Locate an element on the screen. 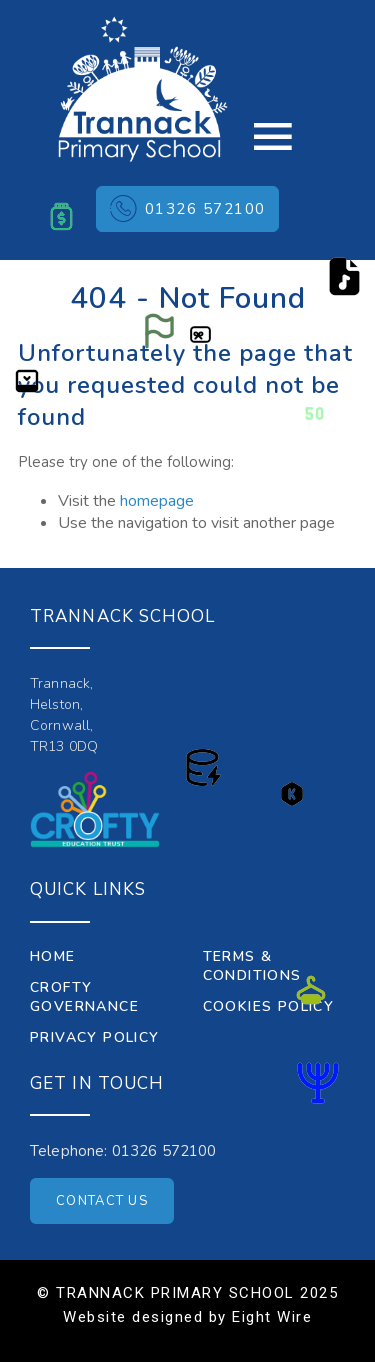  flag or bookmark an item for later is located at coordinates (159, 330).